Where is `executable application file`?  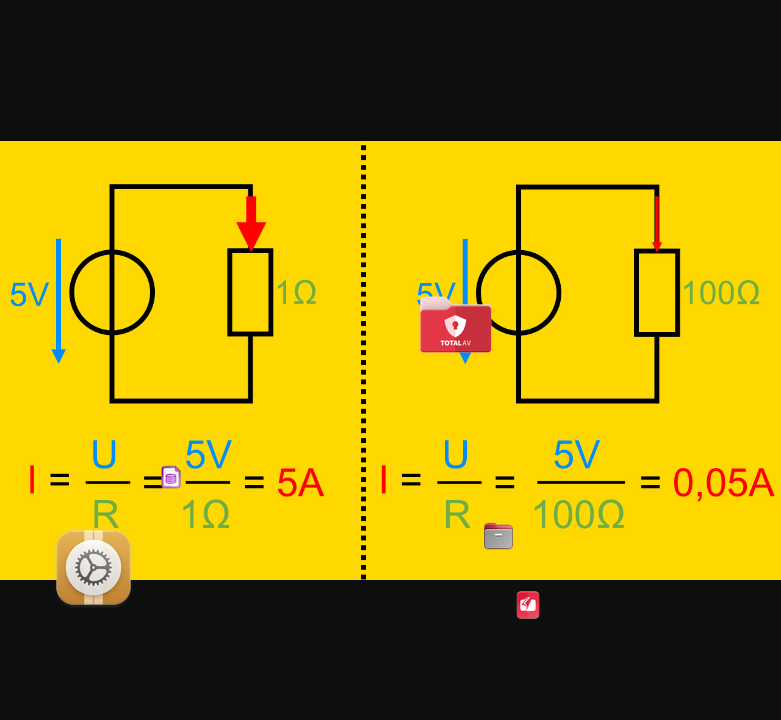 executable application file is located at coordinates (93, 566).